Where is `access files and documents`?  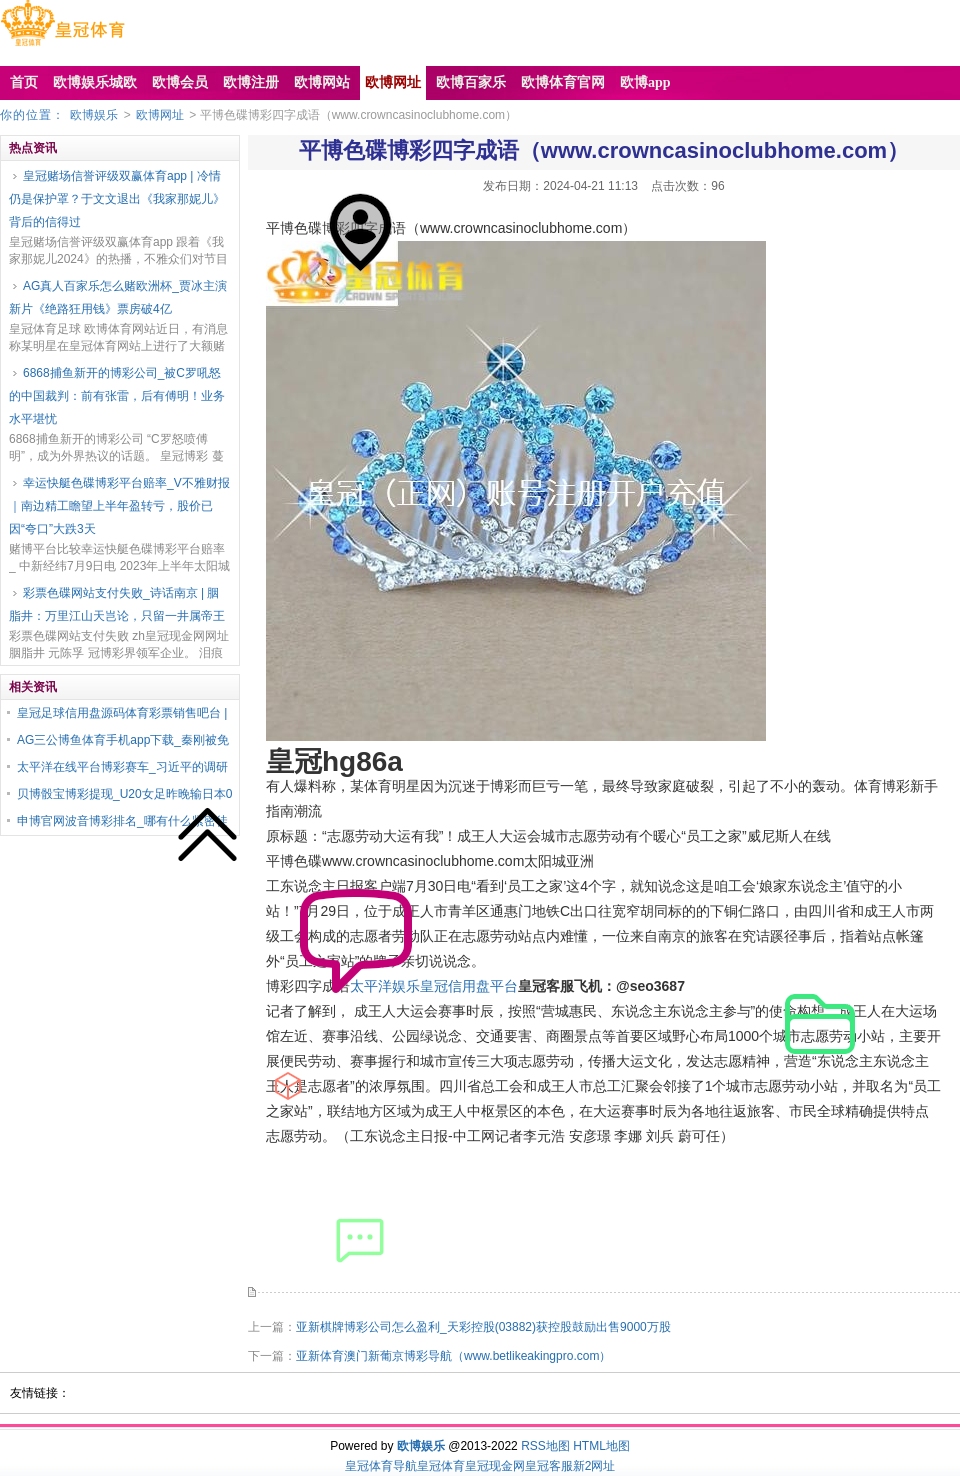 access files and documents is located at coordinates (820, 1024).